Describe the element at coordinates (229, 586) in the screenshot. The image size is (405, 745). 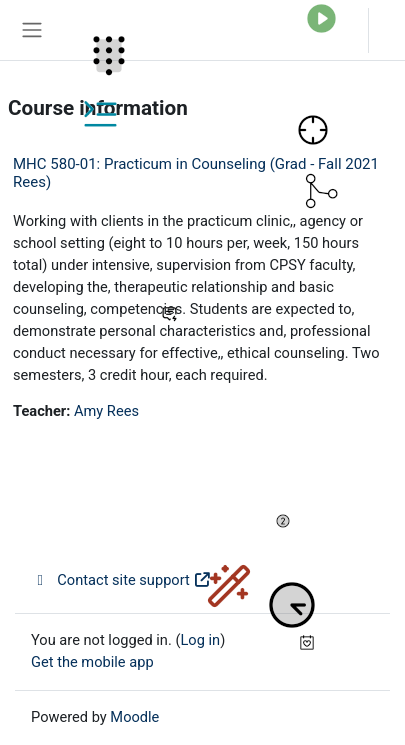
I see `apply magic or auto-enhance effects` at that location.